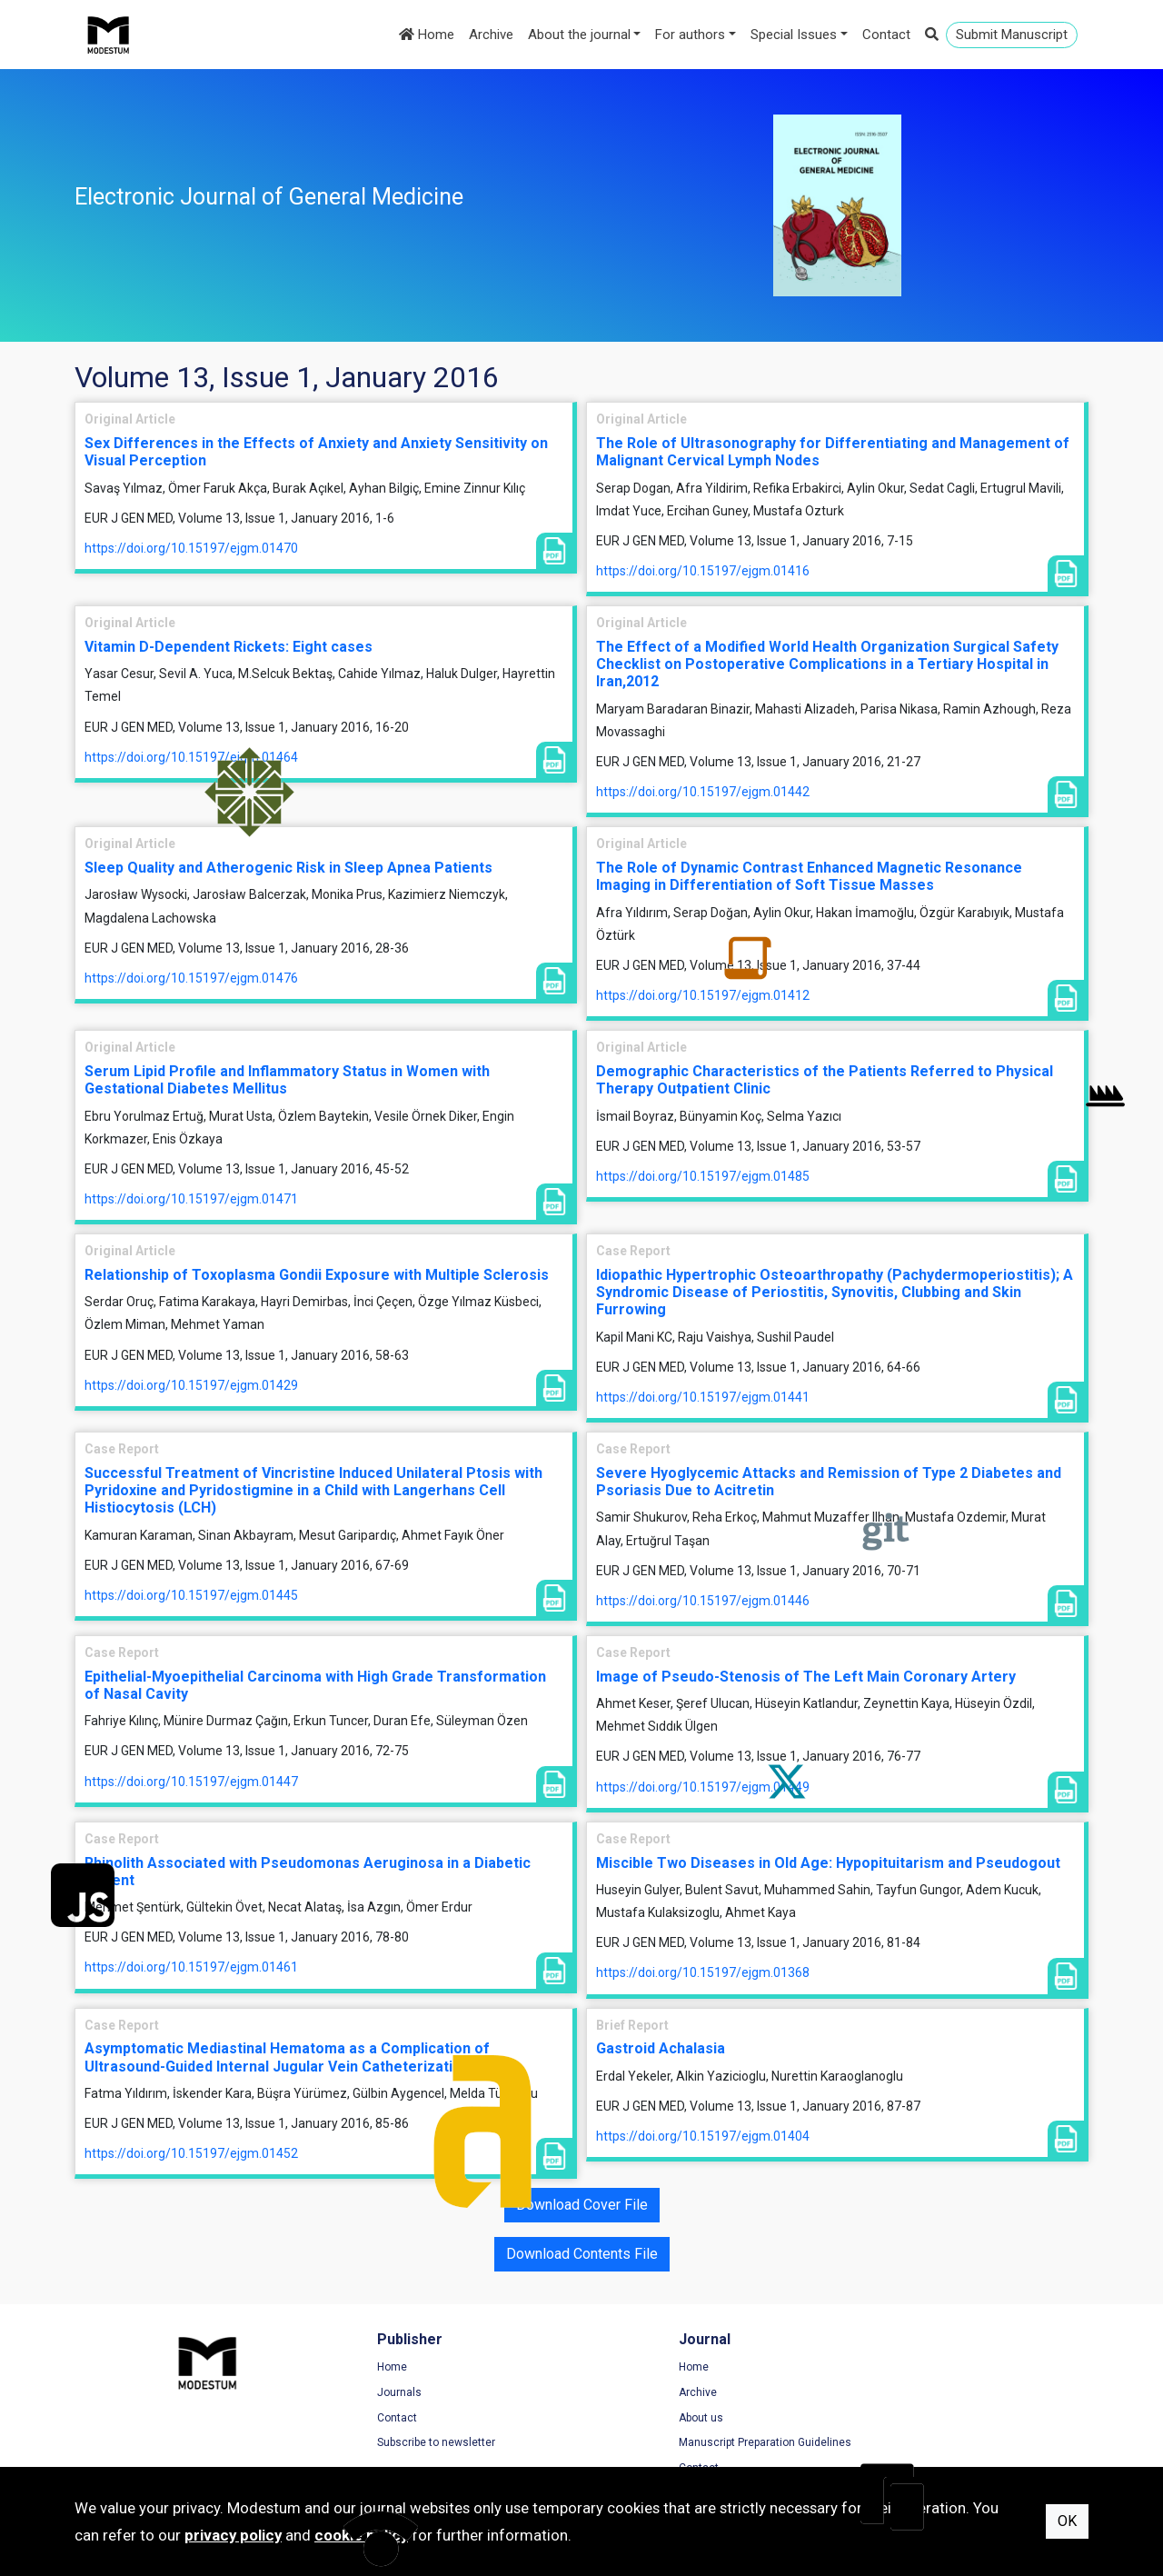 Image resolution: width=1163 pixels, height=2576 pixels. I want to click on git version control system logo, so click(886, 1532).